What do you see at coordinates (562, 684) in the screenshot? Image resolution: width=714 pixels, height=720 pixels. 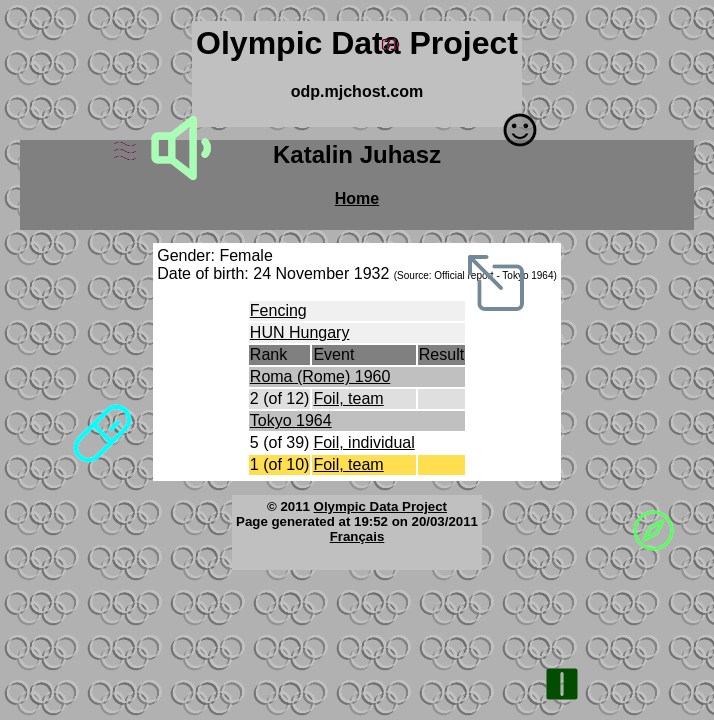 I see `vertical divider or separator element` at bounding box center [562, 684].